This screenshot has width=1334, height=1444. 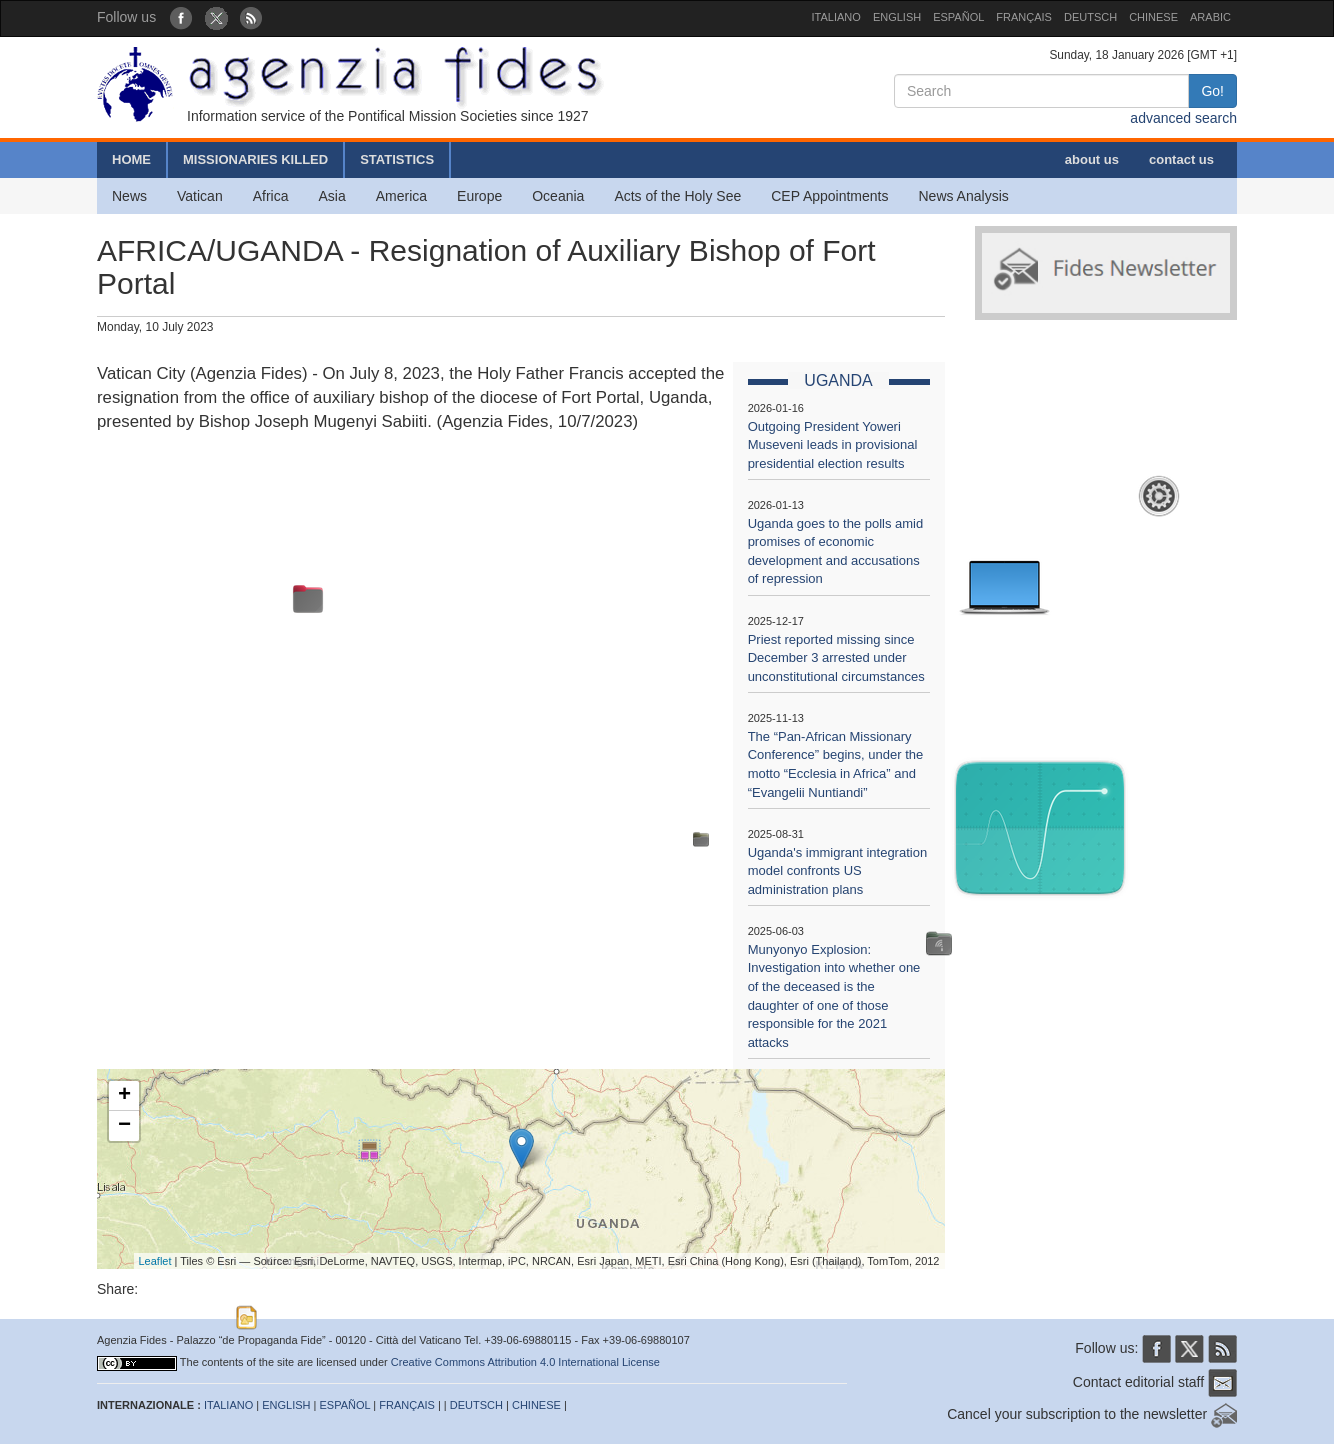 I want to click on indicates this mac device in system preferences, so click(x=1004, y=584).